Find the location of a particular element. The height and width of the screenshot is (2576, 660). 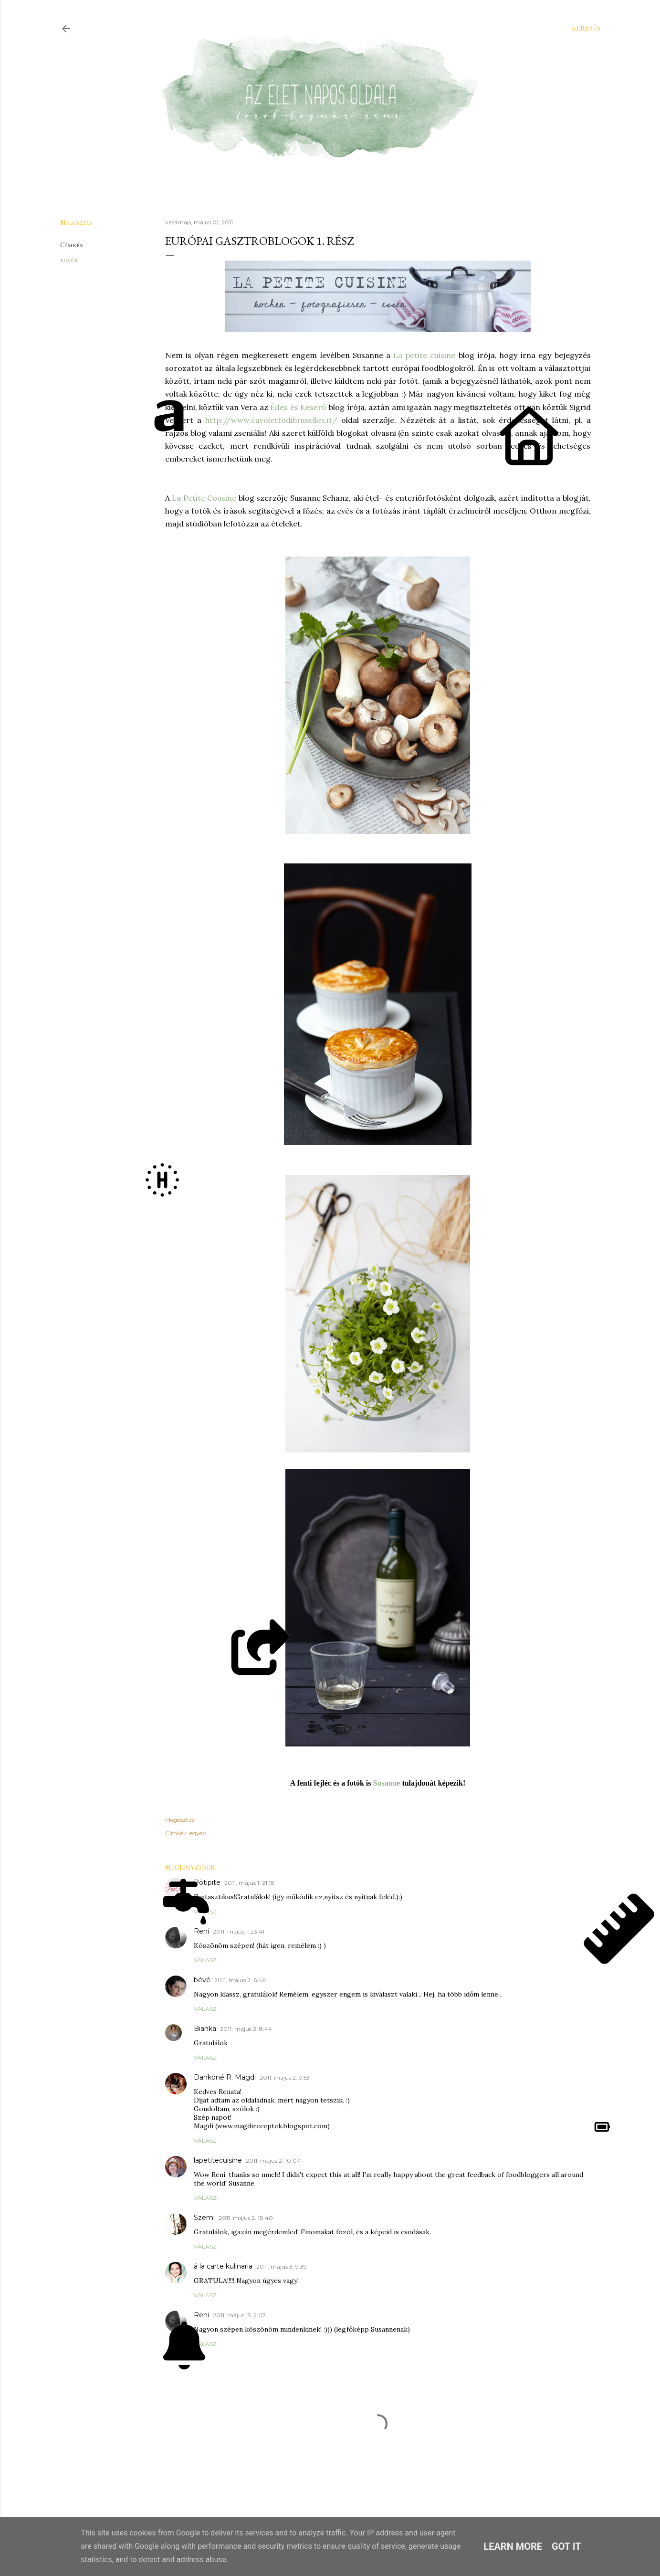

indicates a pending or in-progress hospital/health service is located at coordinates (162, 1180).